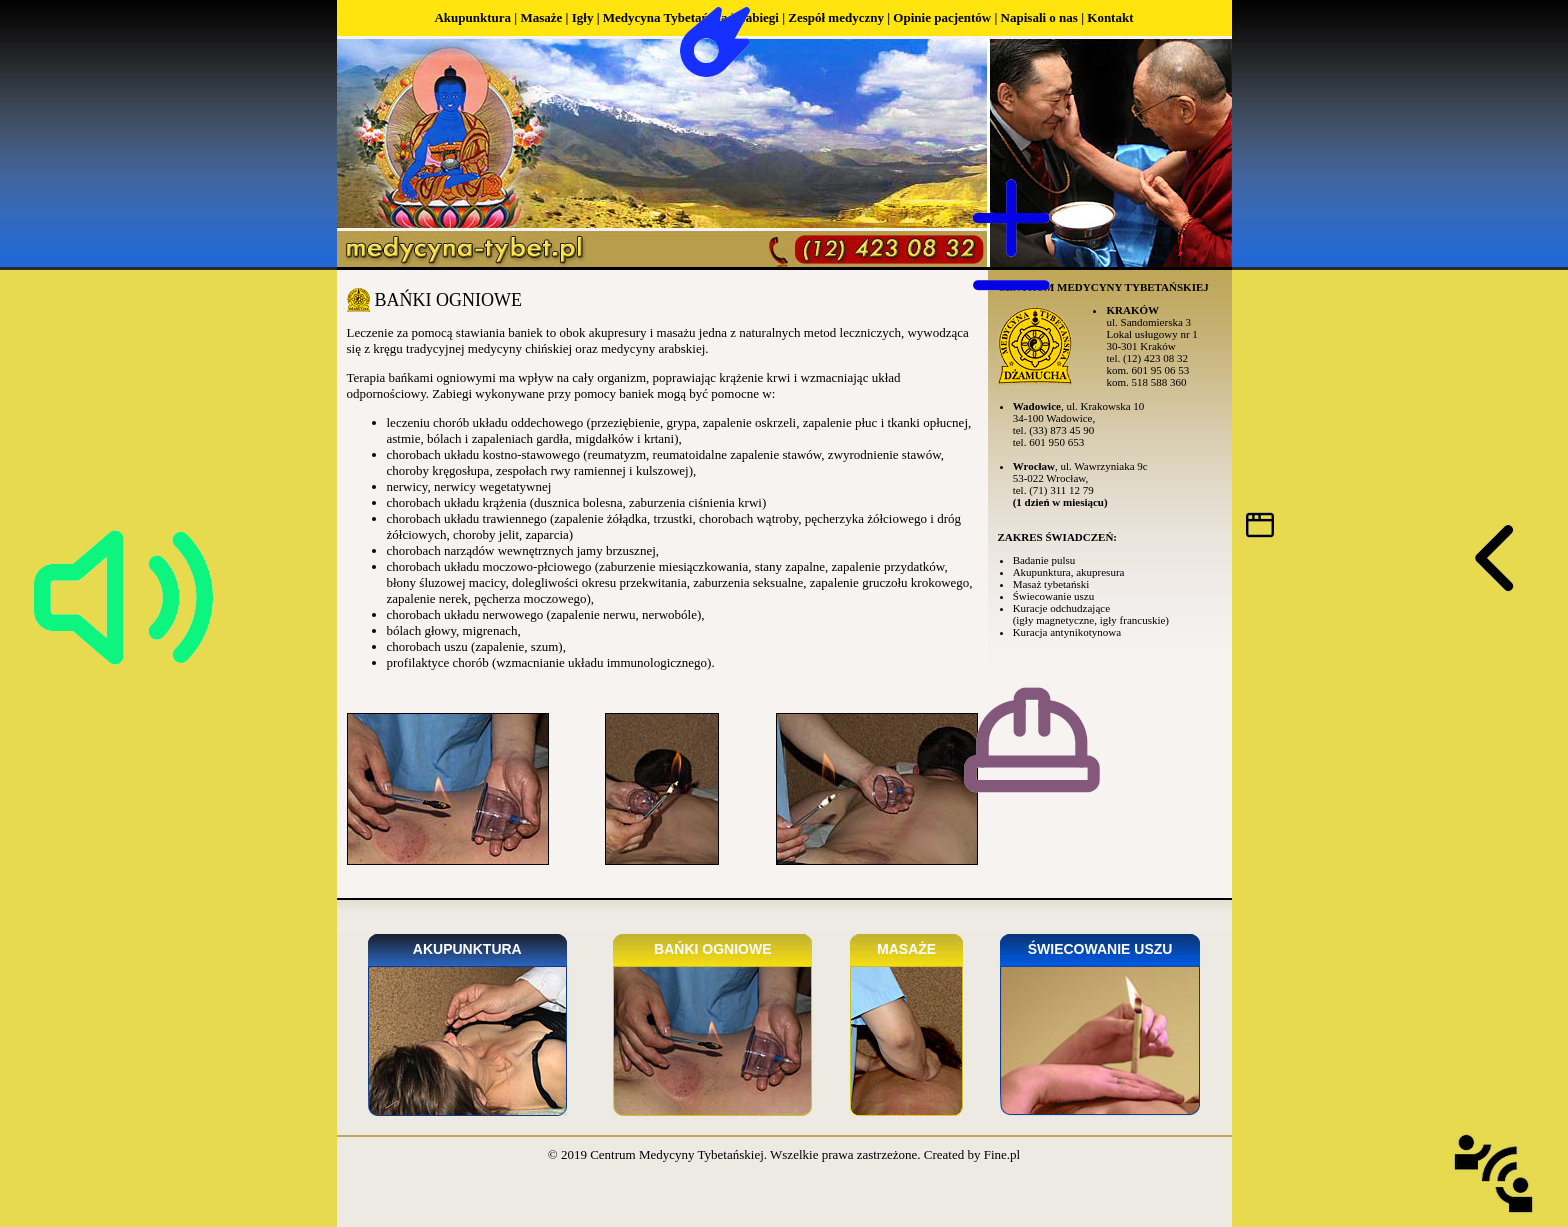 The width and height of the screenshot is (1568, 1227). What do you see at coordinates (715, 42) in the screenshot?
I see `indicates a trending or viral item` at bounding box center [715, 42].